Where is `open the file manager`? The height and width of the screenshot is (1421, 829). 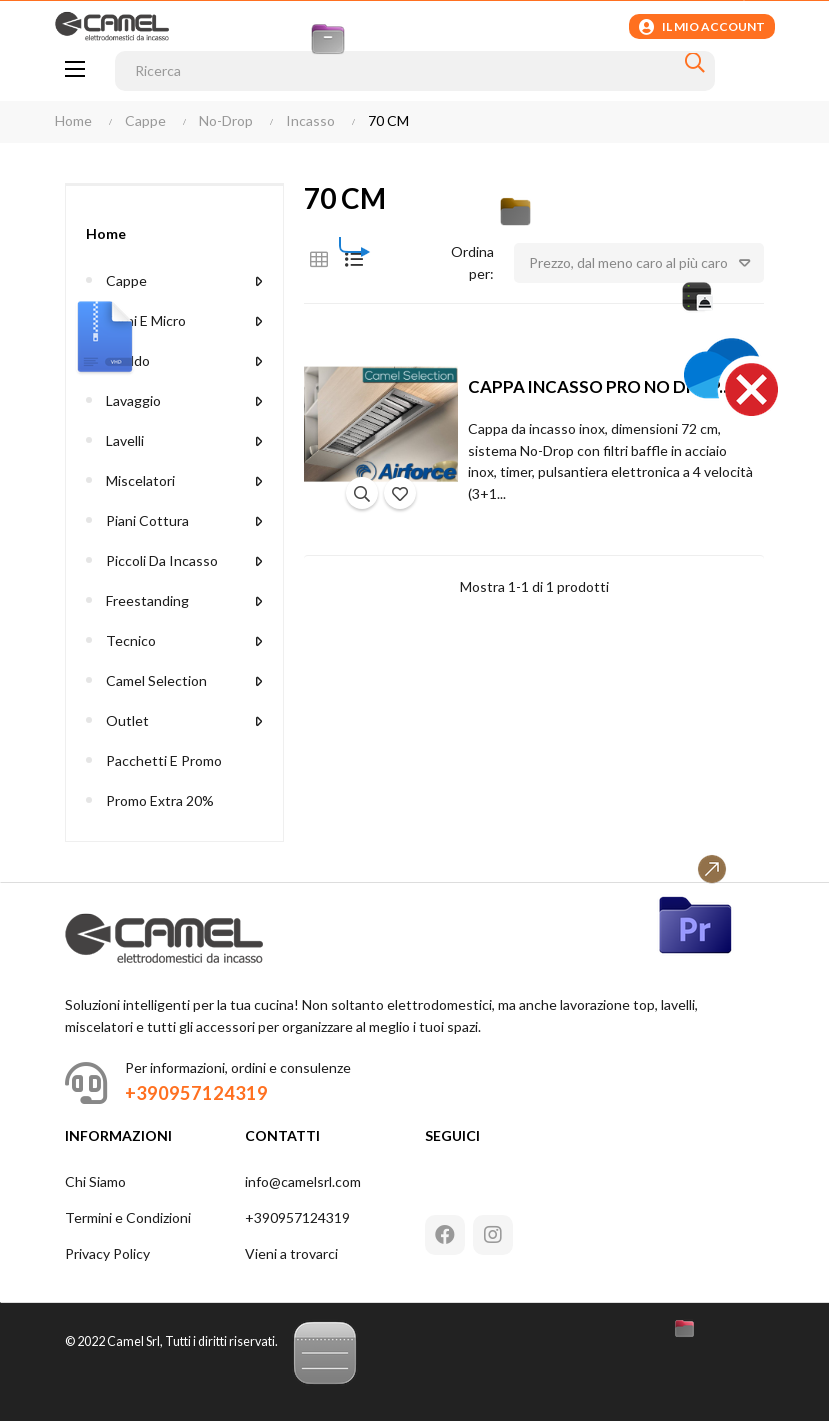 open the file manager is located at coordinates (328, 39).